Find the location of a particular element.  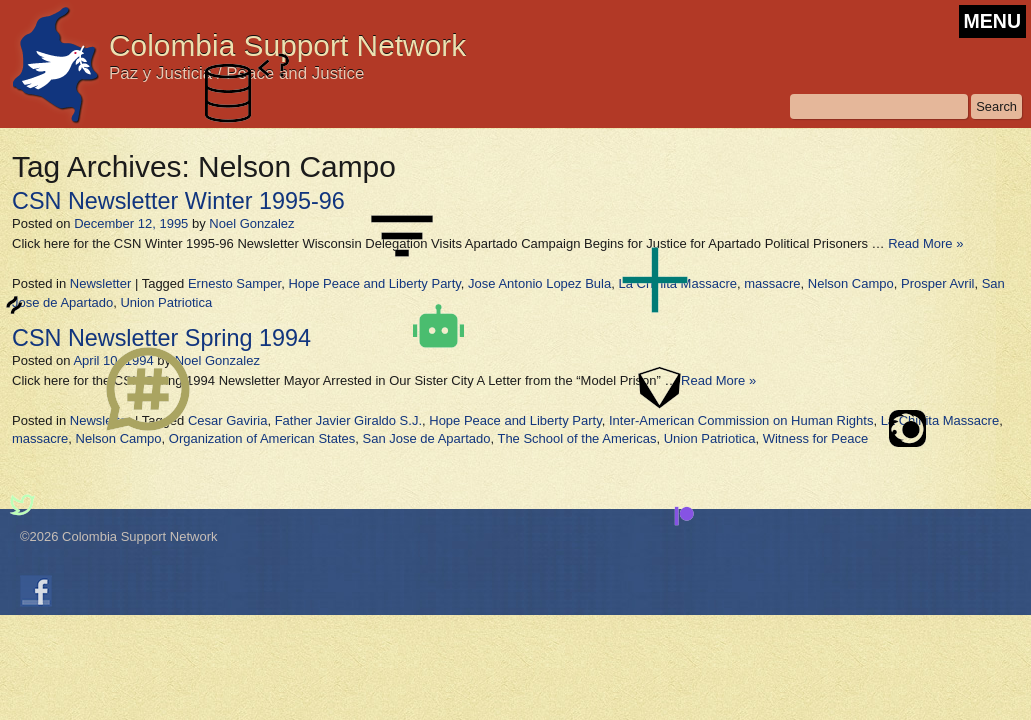

open adminer database management tool is located at coordinates (247, 88).